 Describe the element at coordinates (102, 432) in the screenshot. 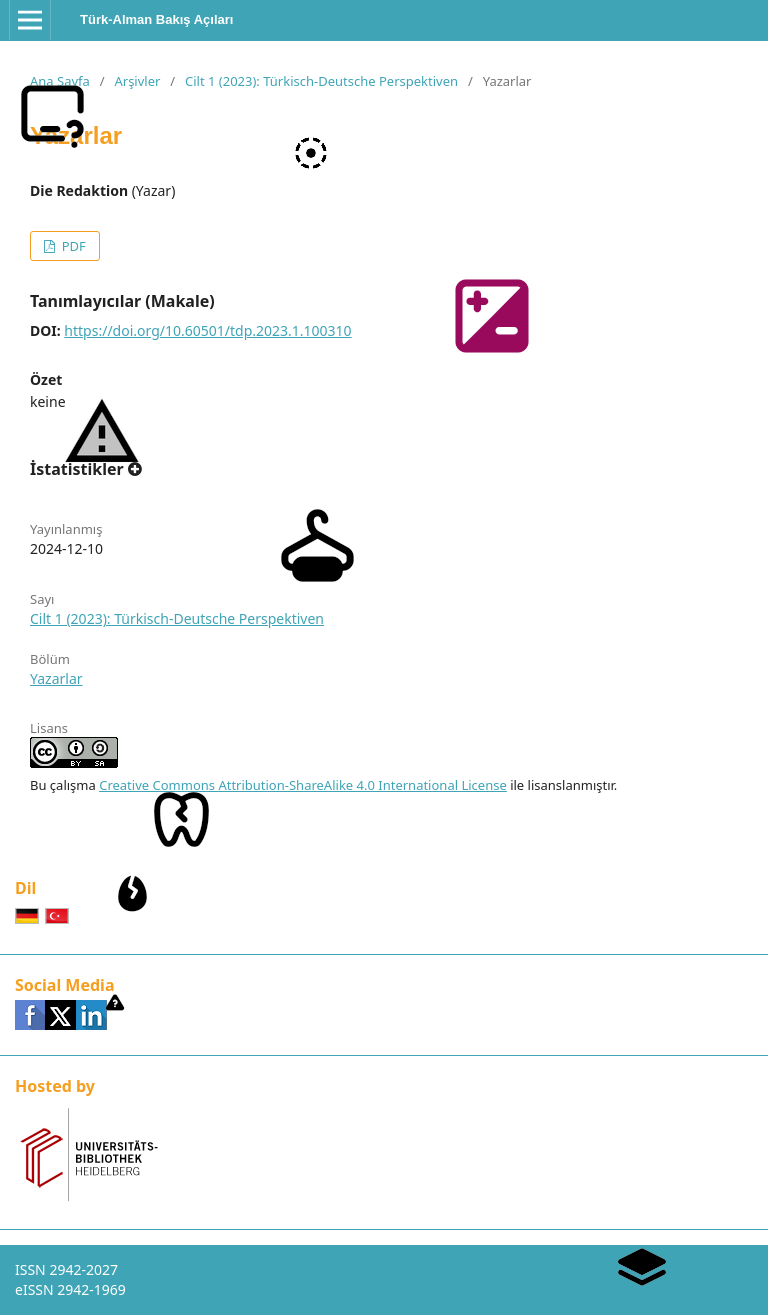

I see `indicates a warning or caution state` at that location.